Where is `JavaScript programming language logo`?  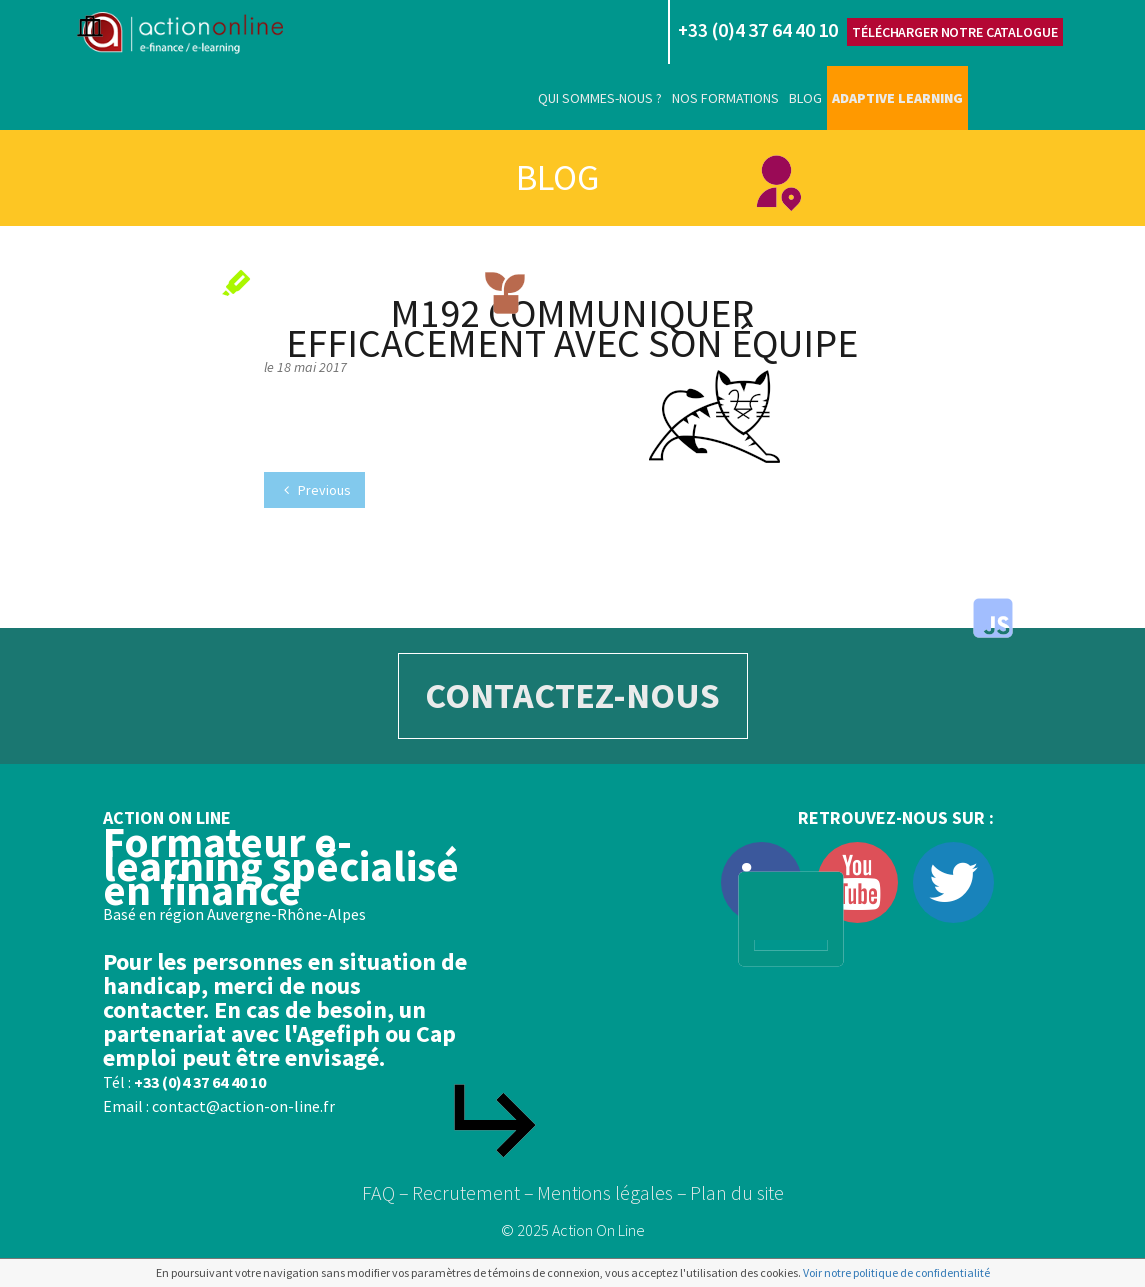 JavaScript programming language logo is located at coordinates (993, 618).